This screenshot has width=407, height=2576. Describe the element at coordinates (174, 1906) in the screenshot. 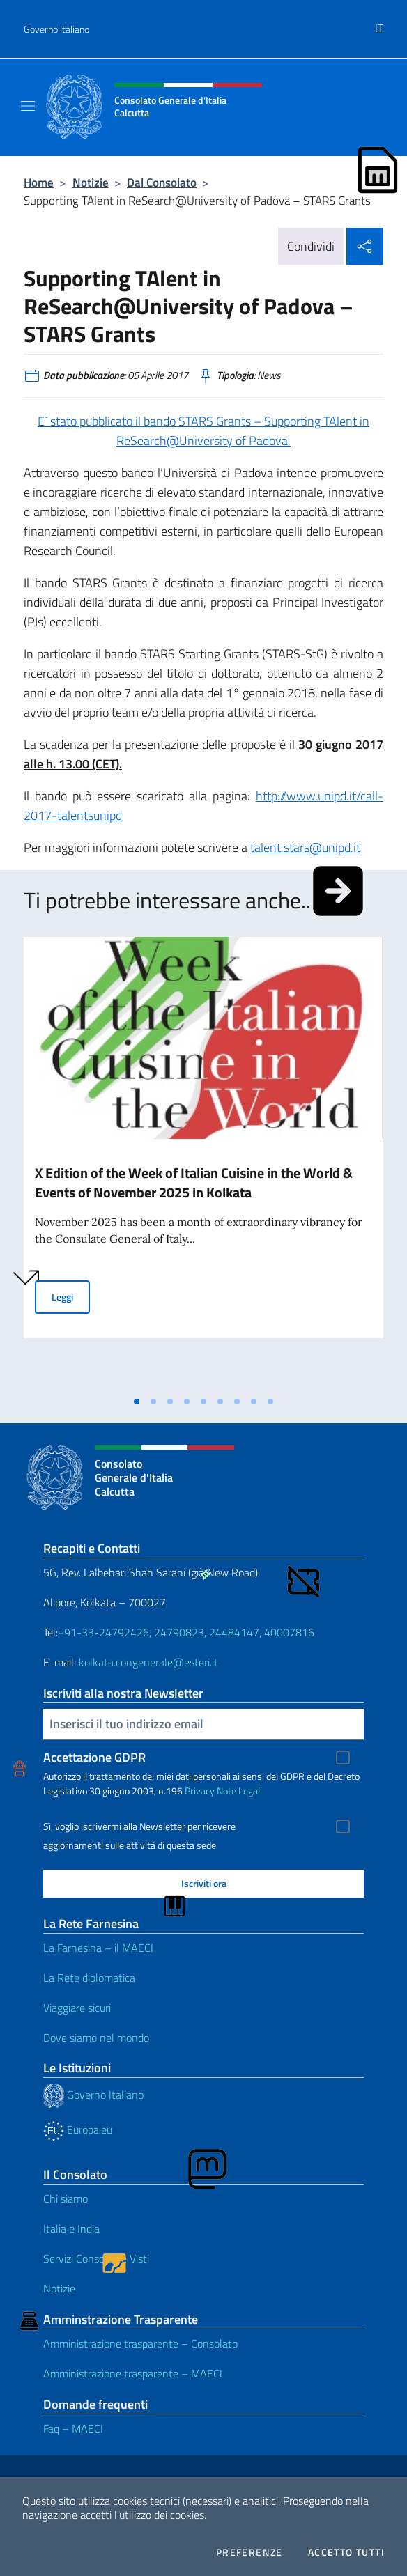

I see `open music or piano app` at that location.